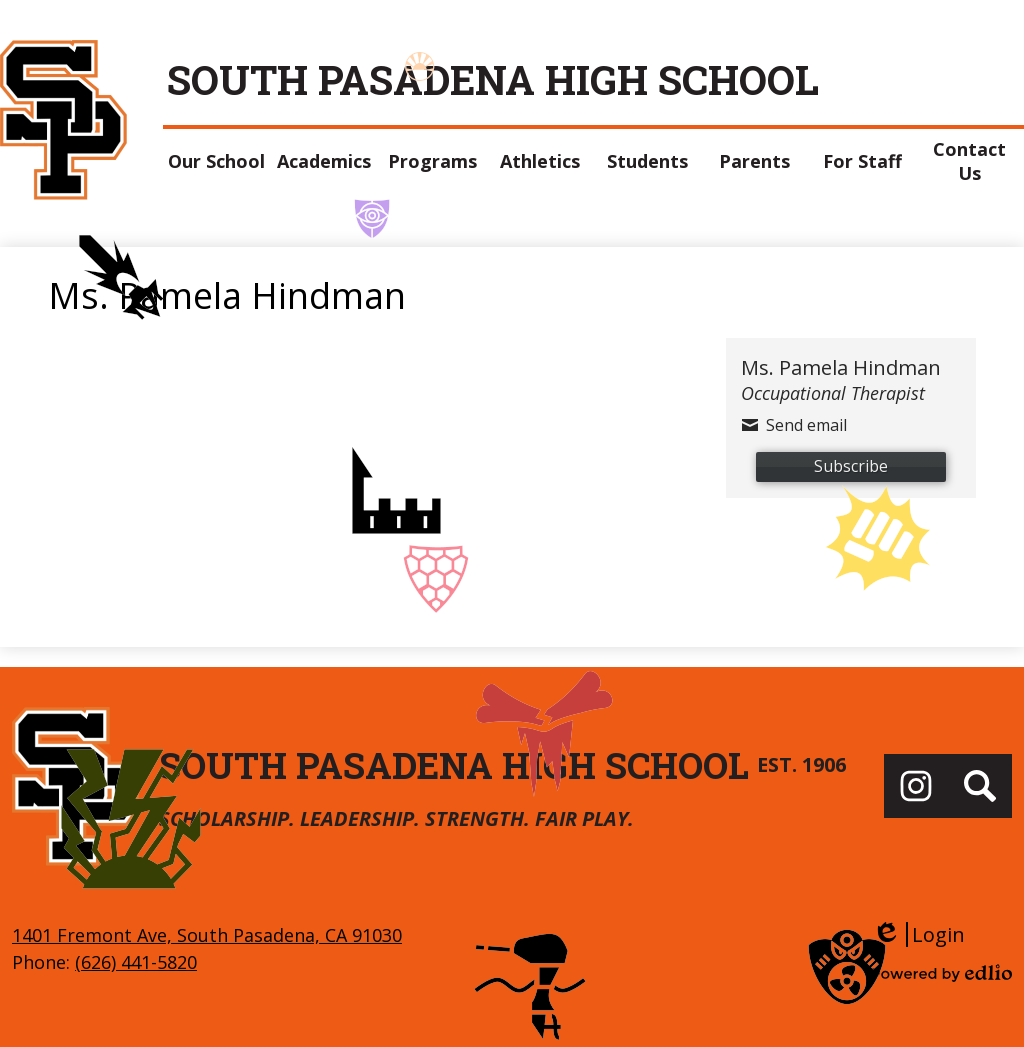 The height and width of the screenshot is (1047, 1024). I want to click on indicates morning or sunrise time setting, so click(419, 66).